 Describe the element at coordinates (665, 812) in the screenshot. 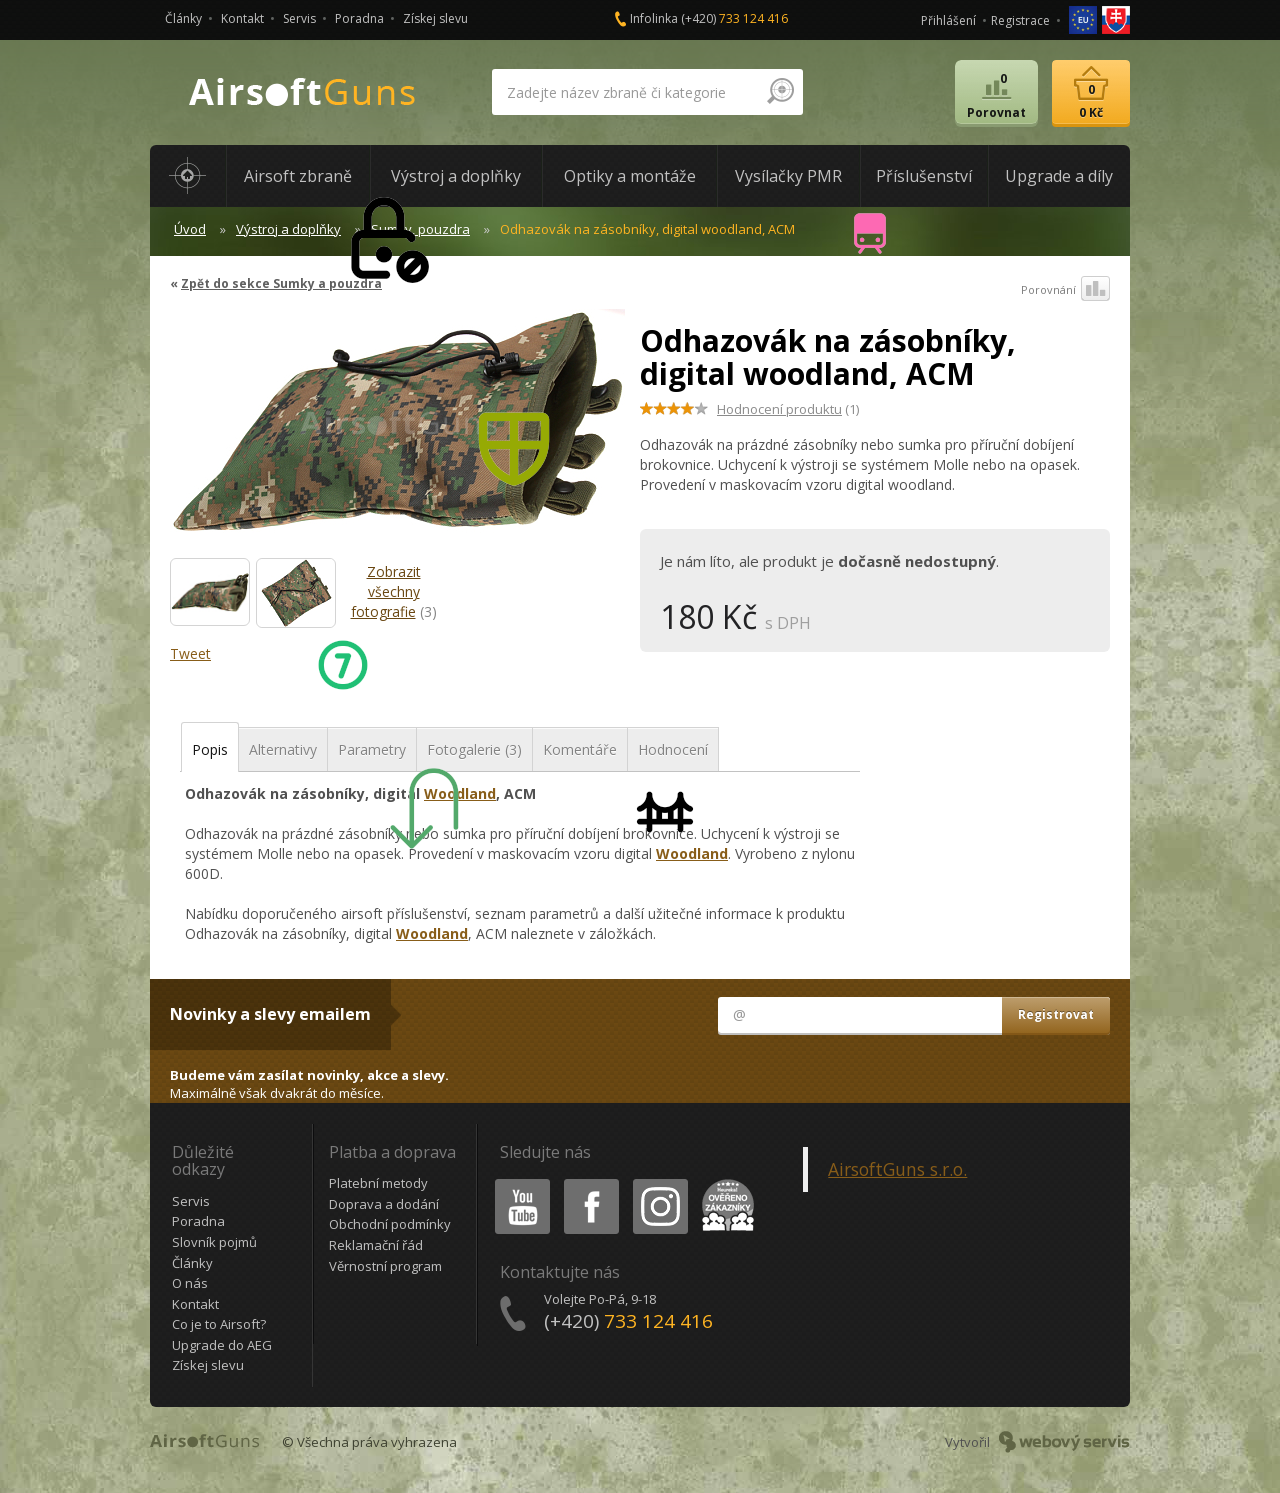

I see `view bridge or overpass information` at that location.